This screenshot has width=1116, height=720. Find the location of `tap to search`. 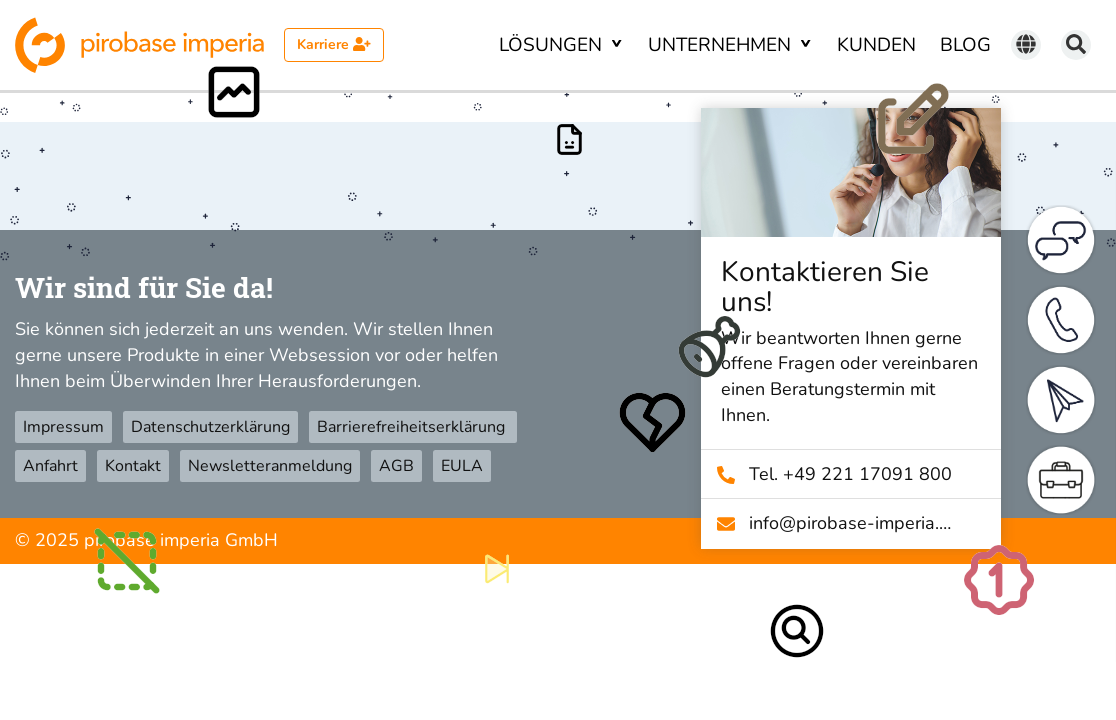

tap to search is located at coordinates (797, 631).